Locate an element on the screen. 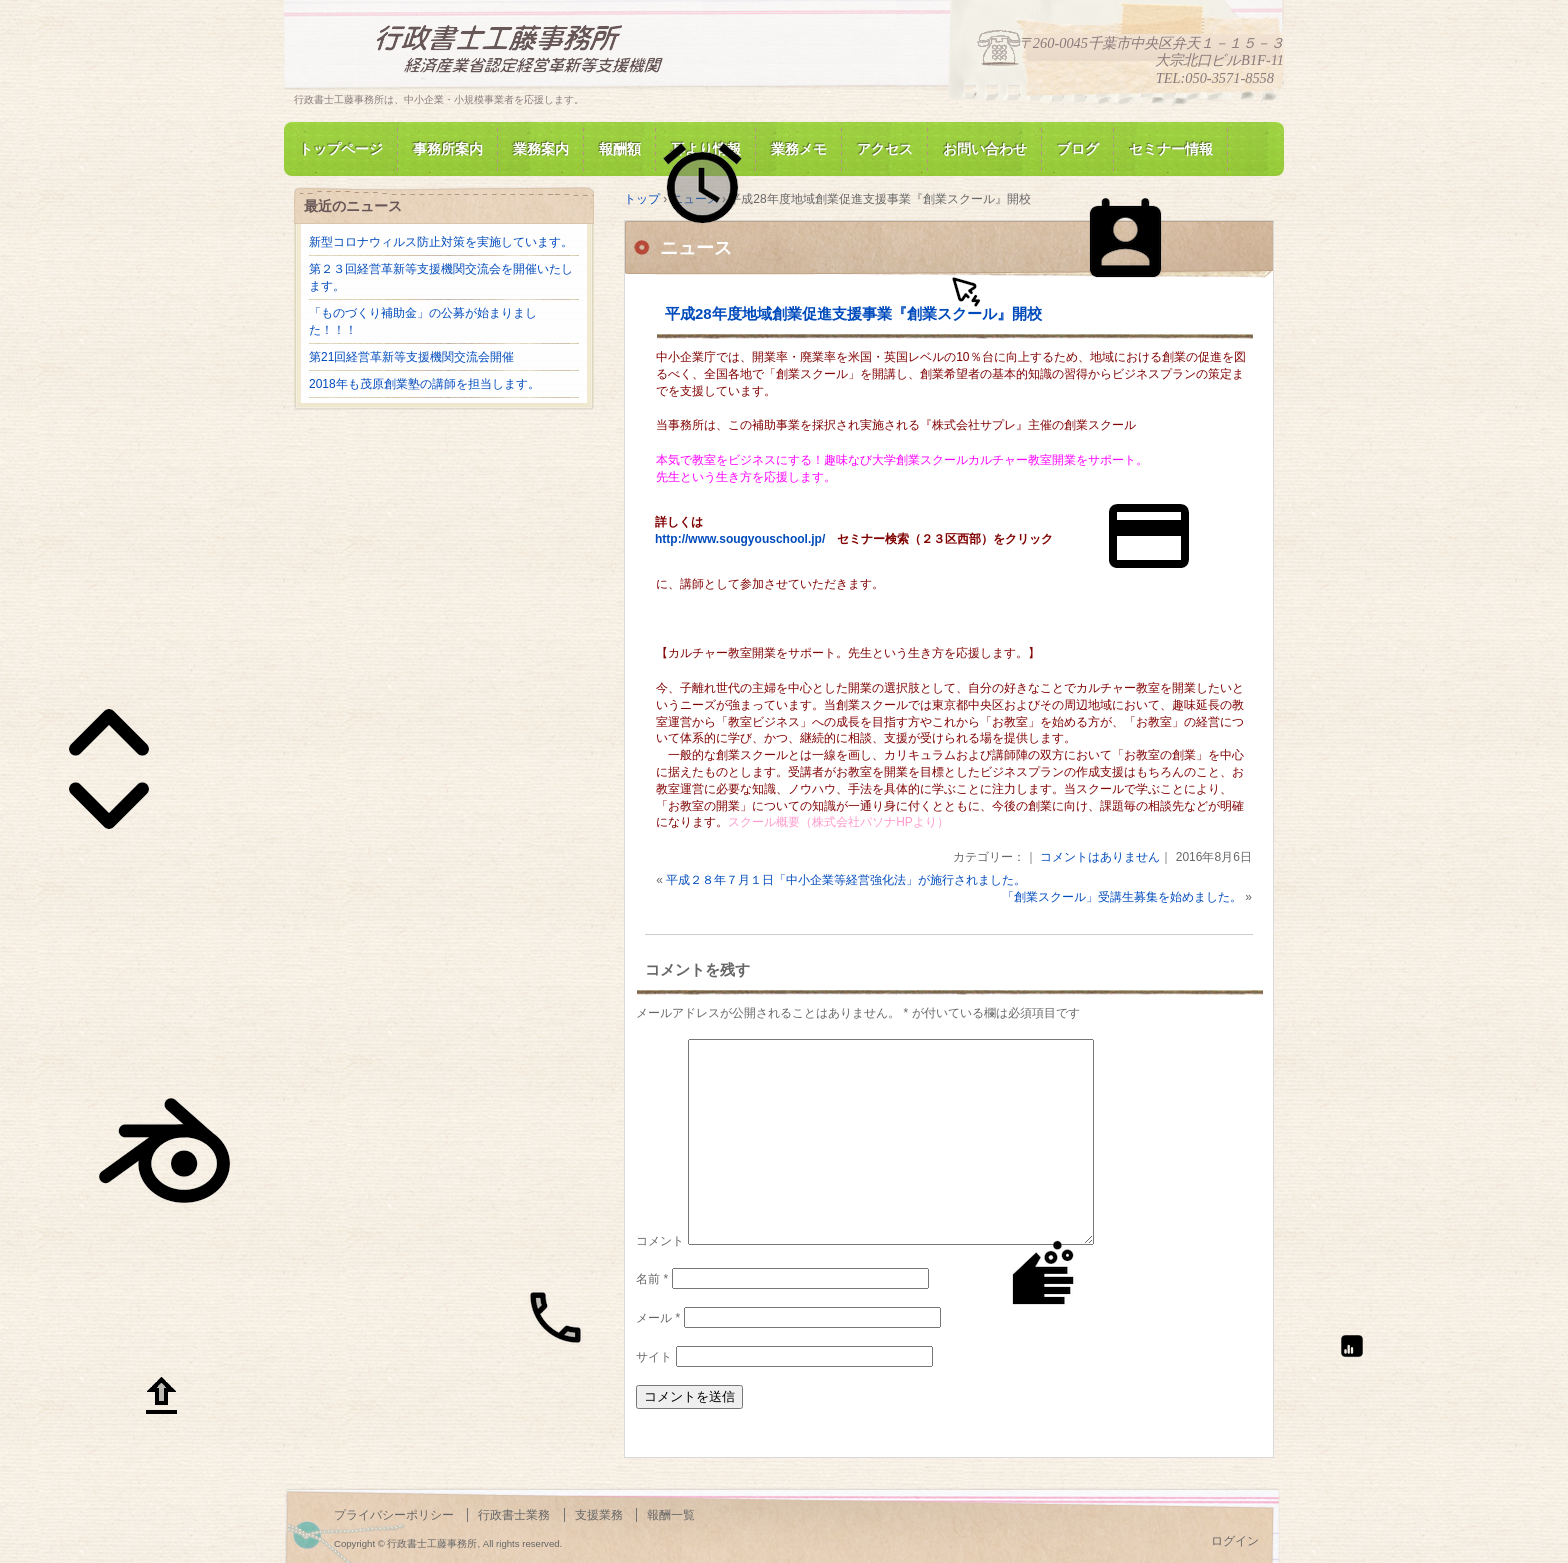 Image resolution: width=1568 pixels, height=1563 pixels. make a phone call is located at coordinates (555, 1317).